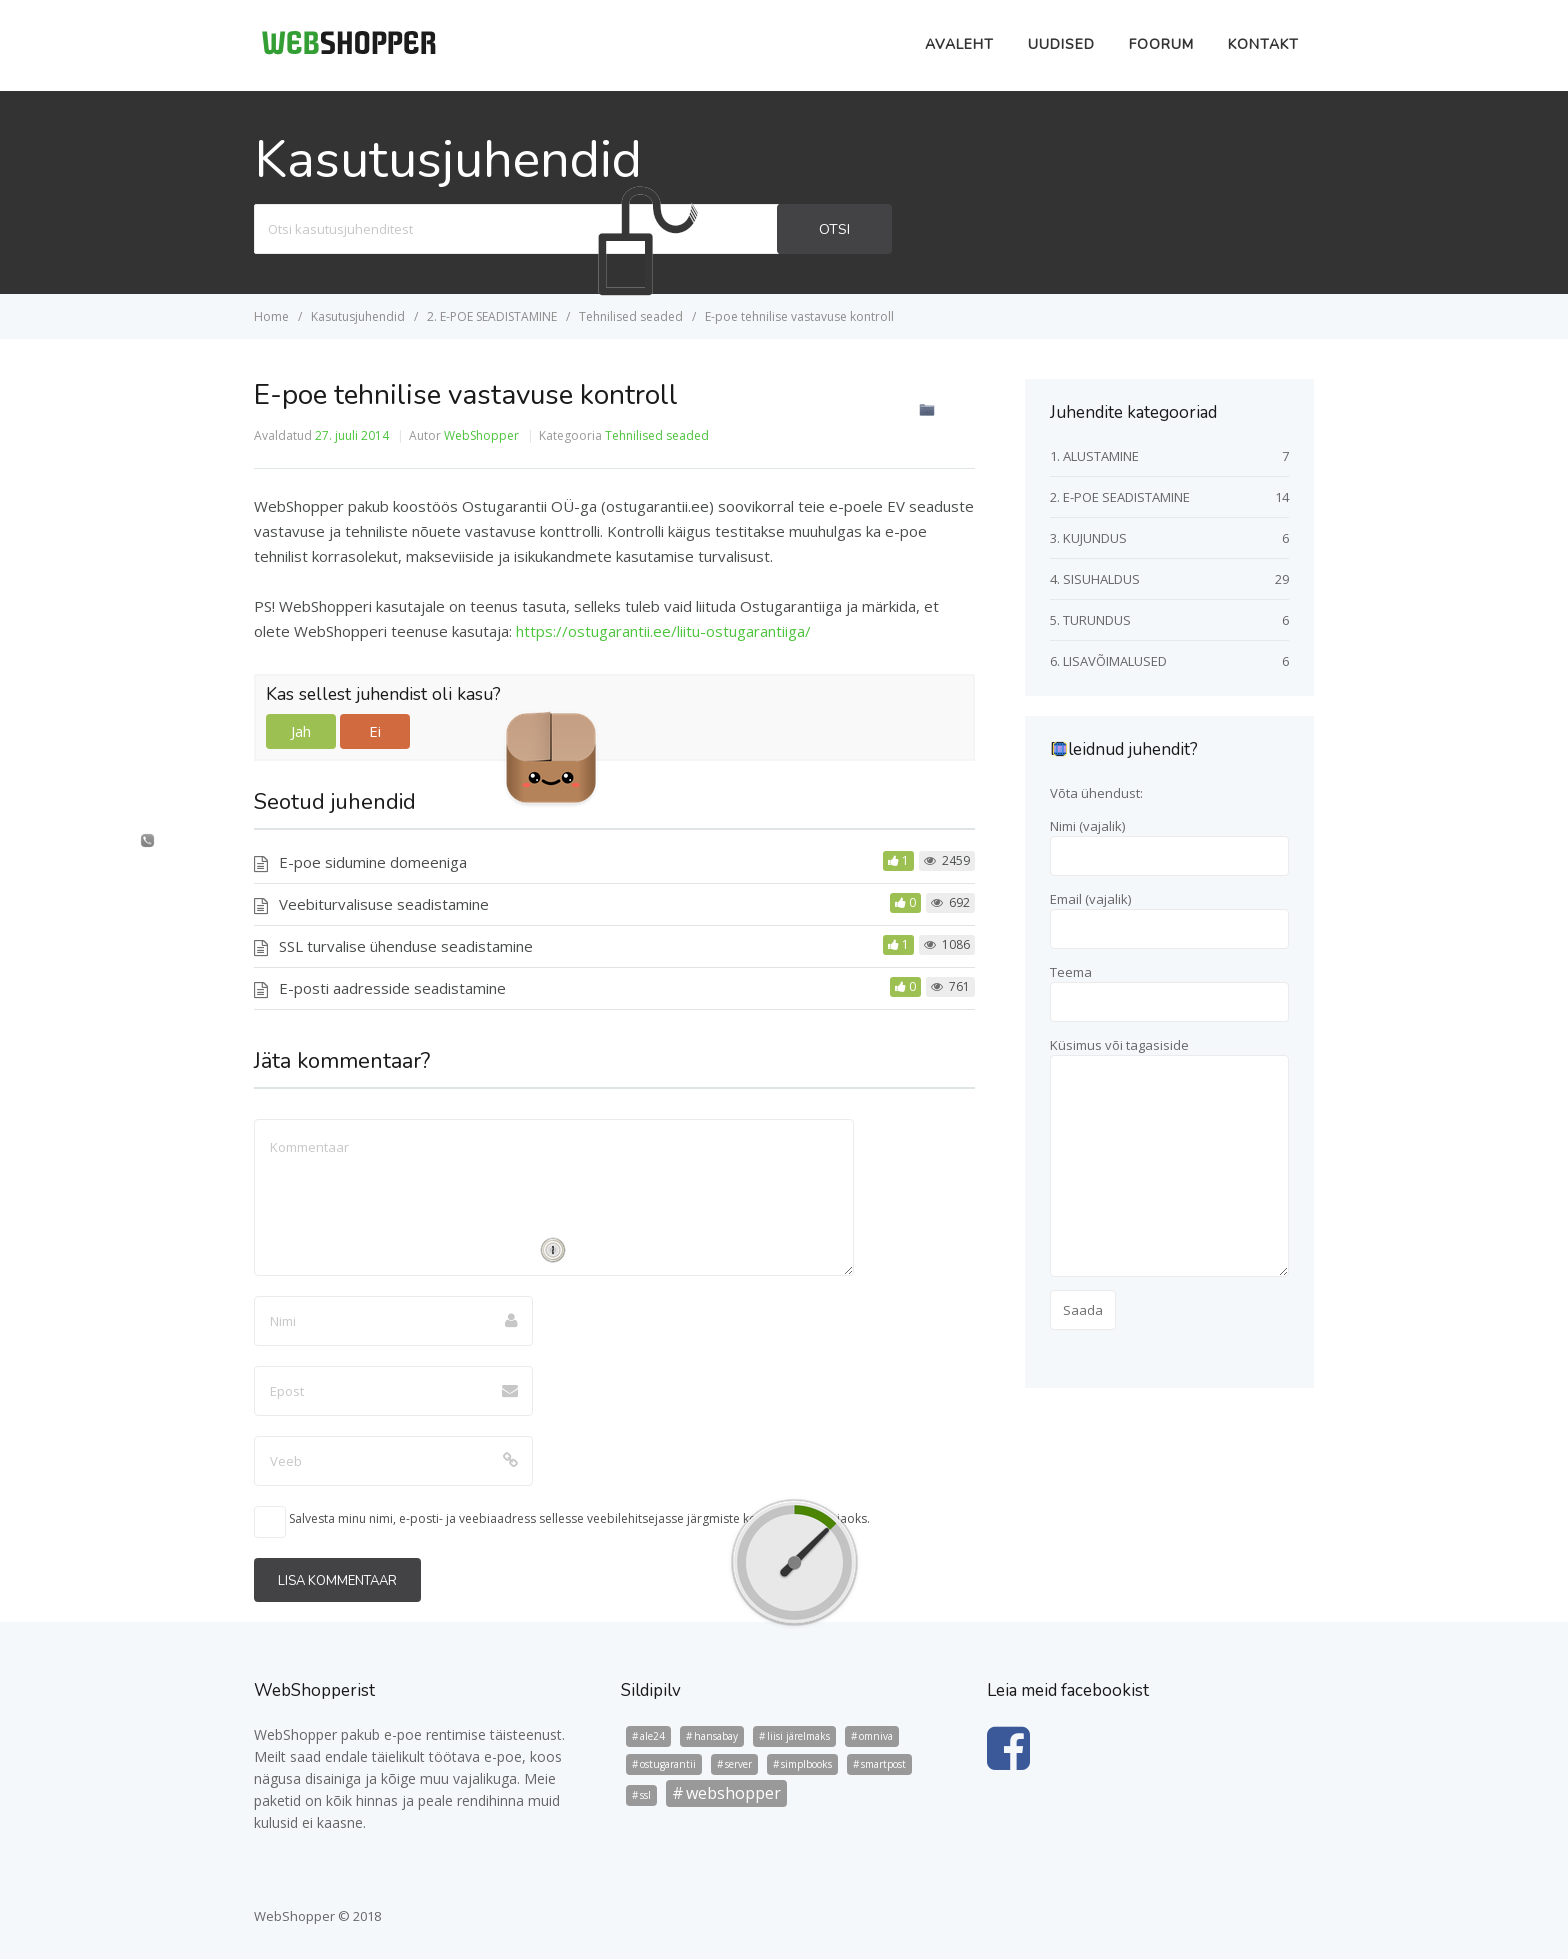 The height and width of the screenshot is (1959, 1568). Describe the element at coordinates (147, 840) in the screenshot. I see `open the phone app to make a call` at that location.